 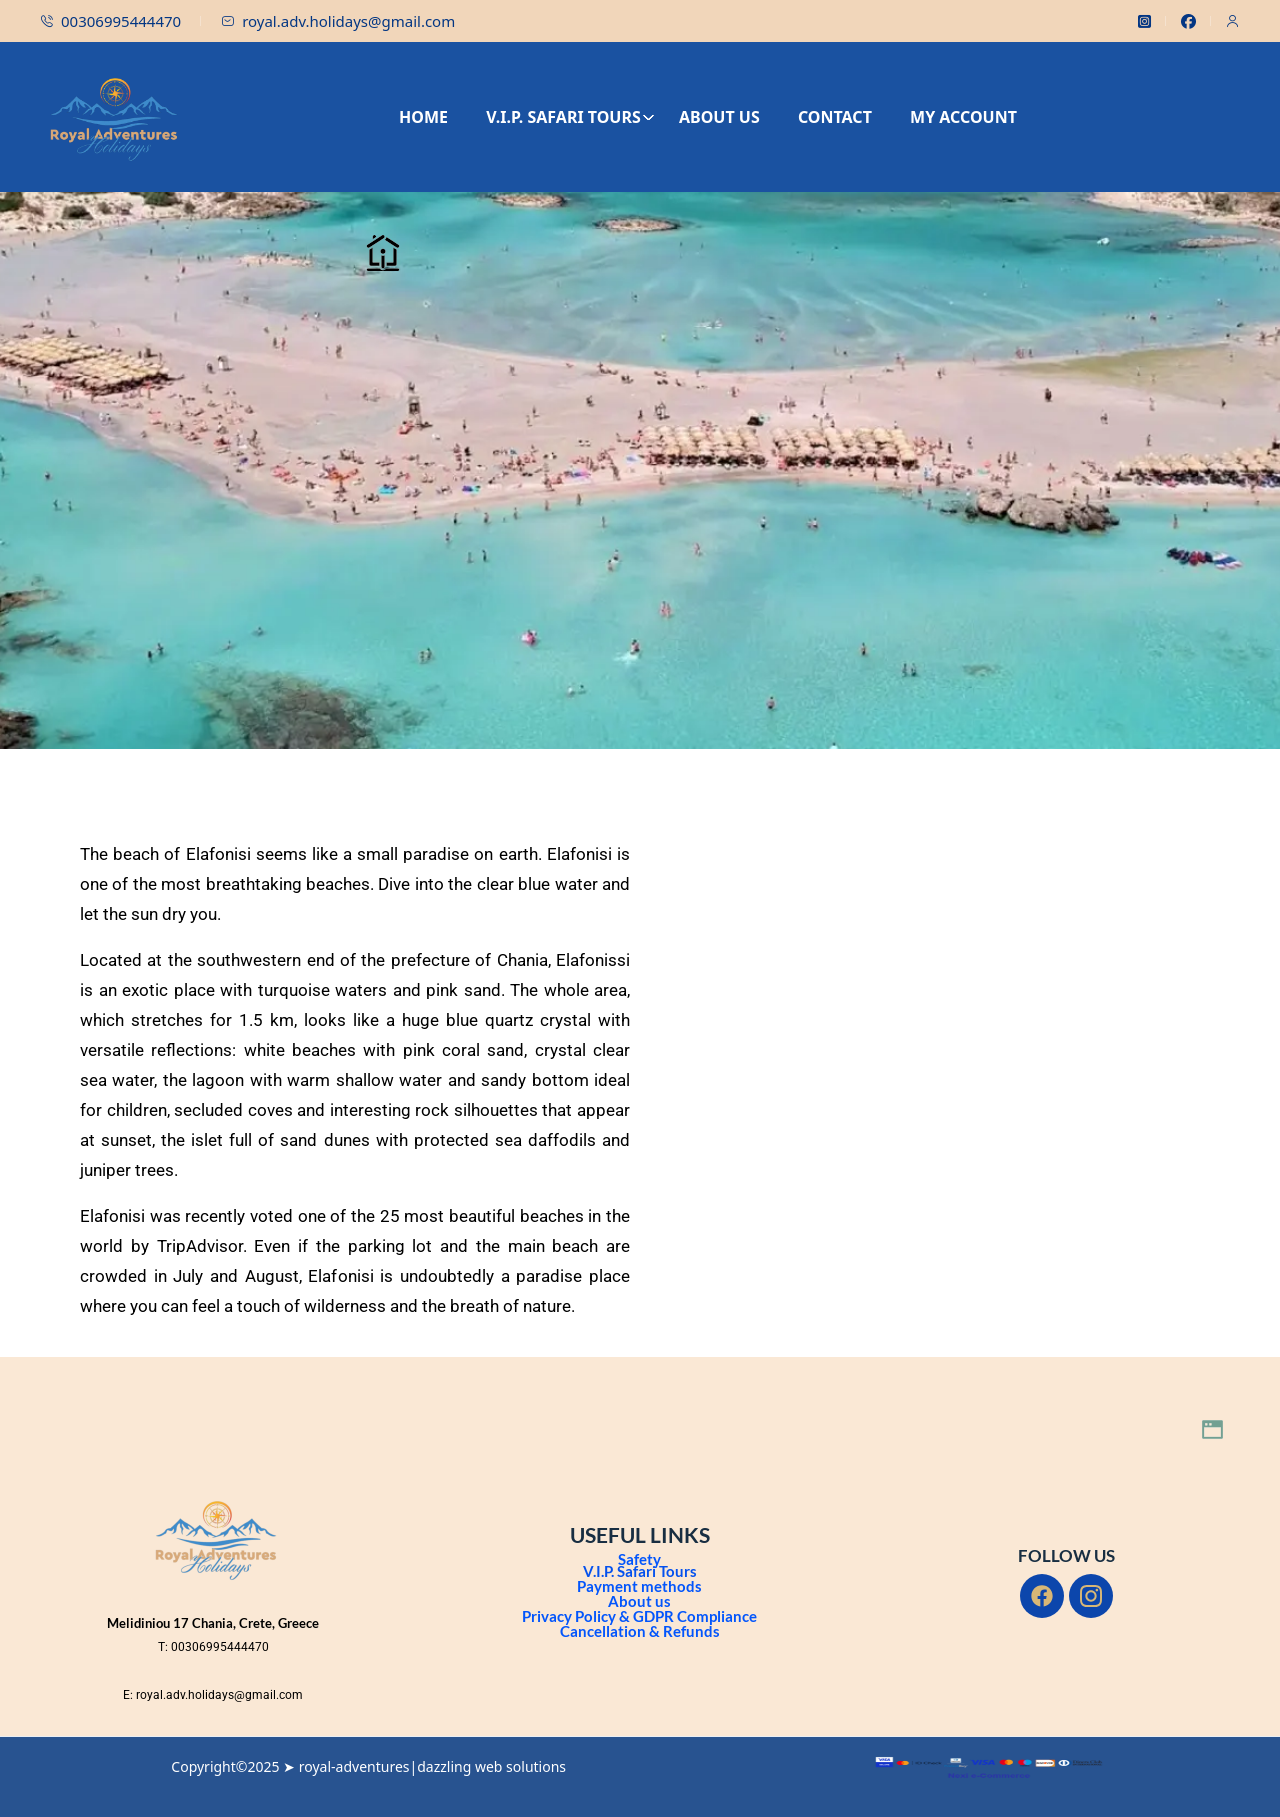 I want to click on open a new window, so click(x=1212, y=1429).